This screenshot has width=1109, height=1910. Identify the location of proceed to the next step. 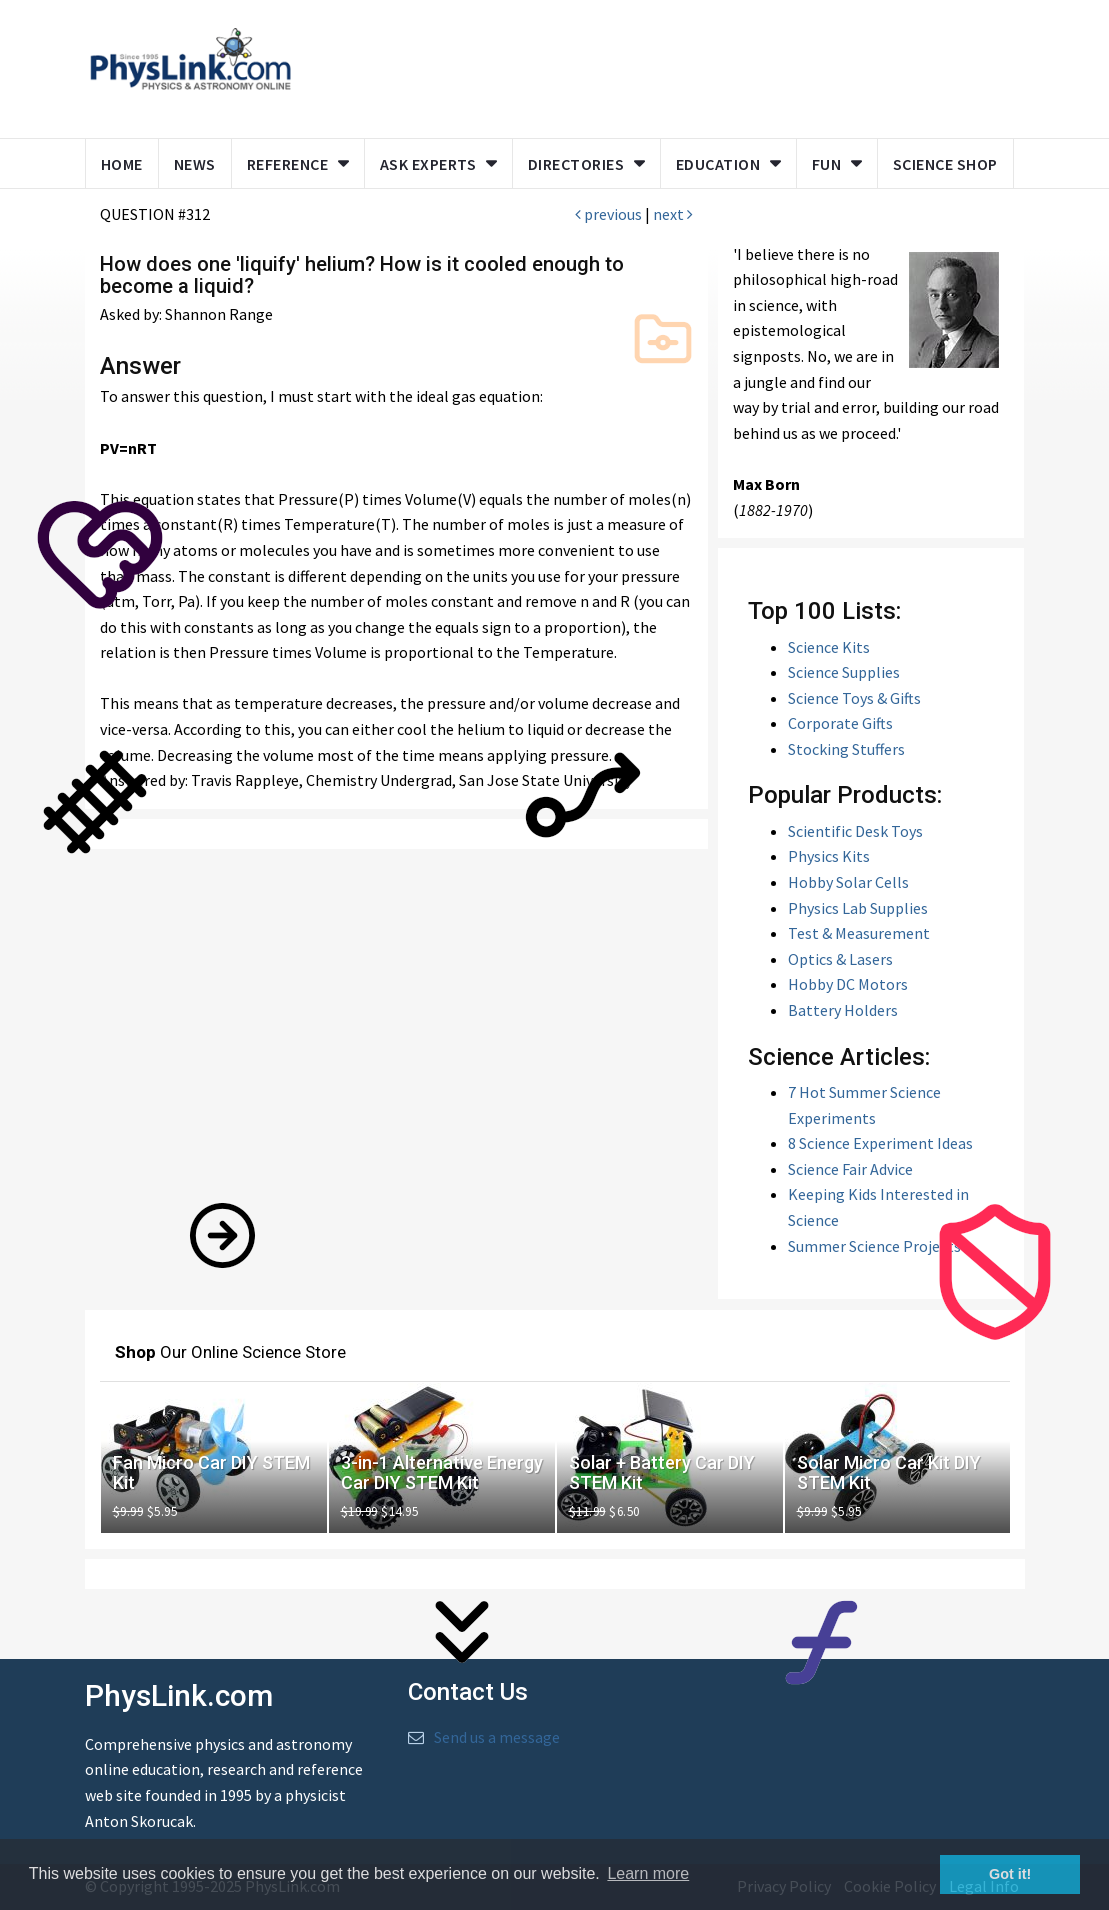
(222, 1235).